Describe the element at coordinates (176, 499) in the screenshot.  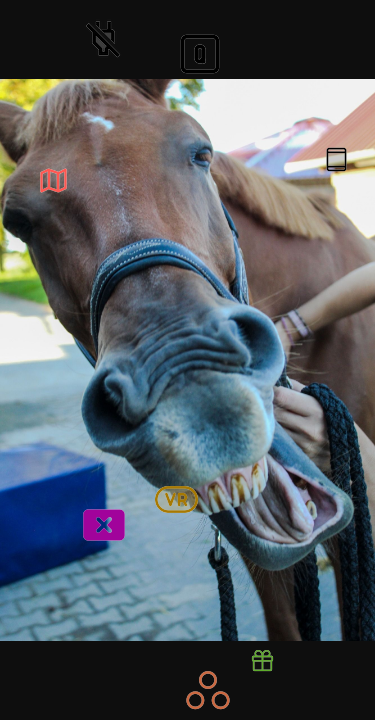
I see `access virtual reality mode or settings` at that location.